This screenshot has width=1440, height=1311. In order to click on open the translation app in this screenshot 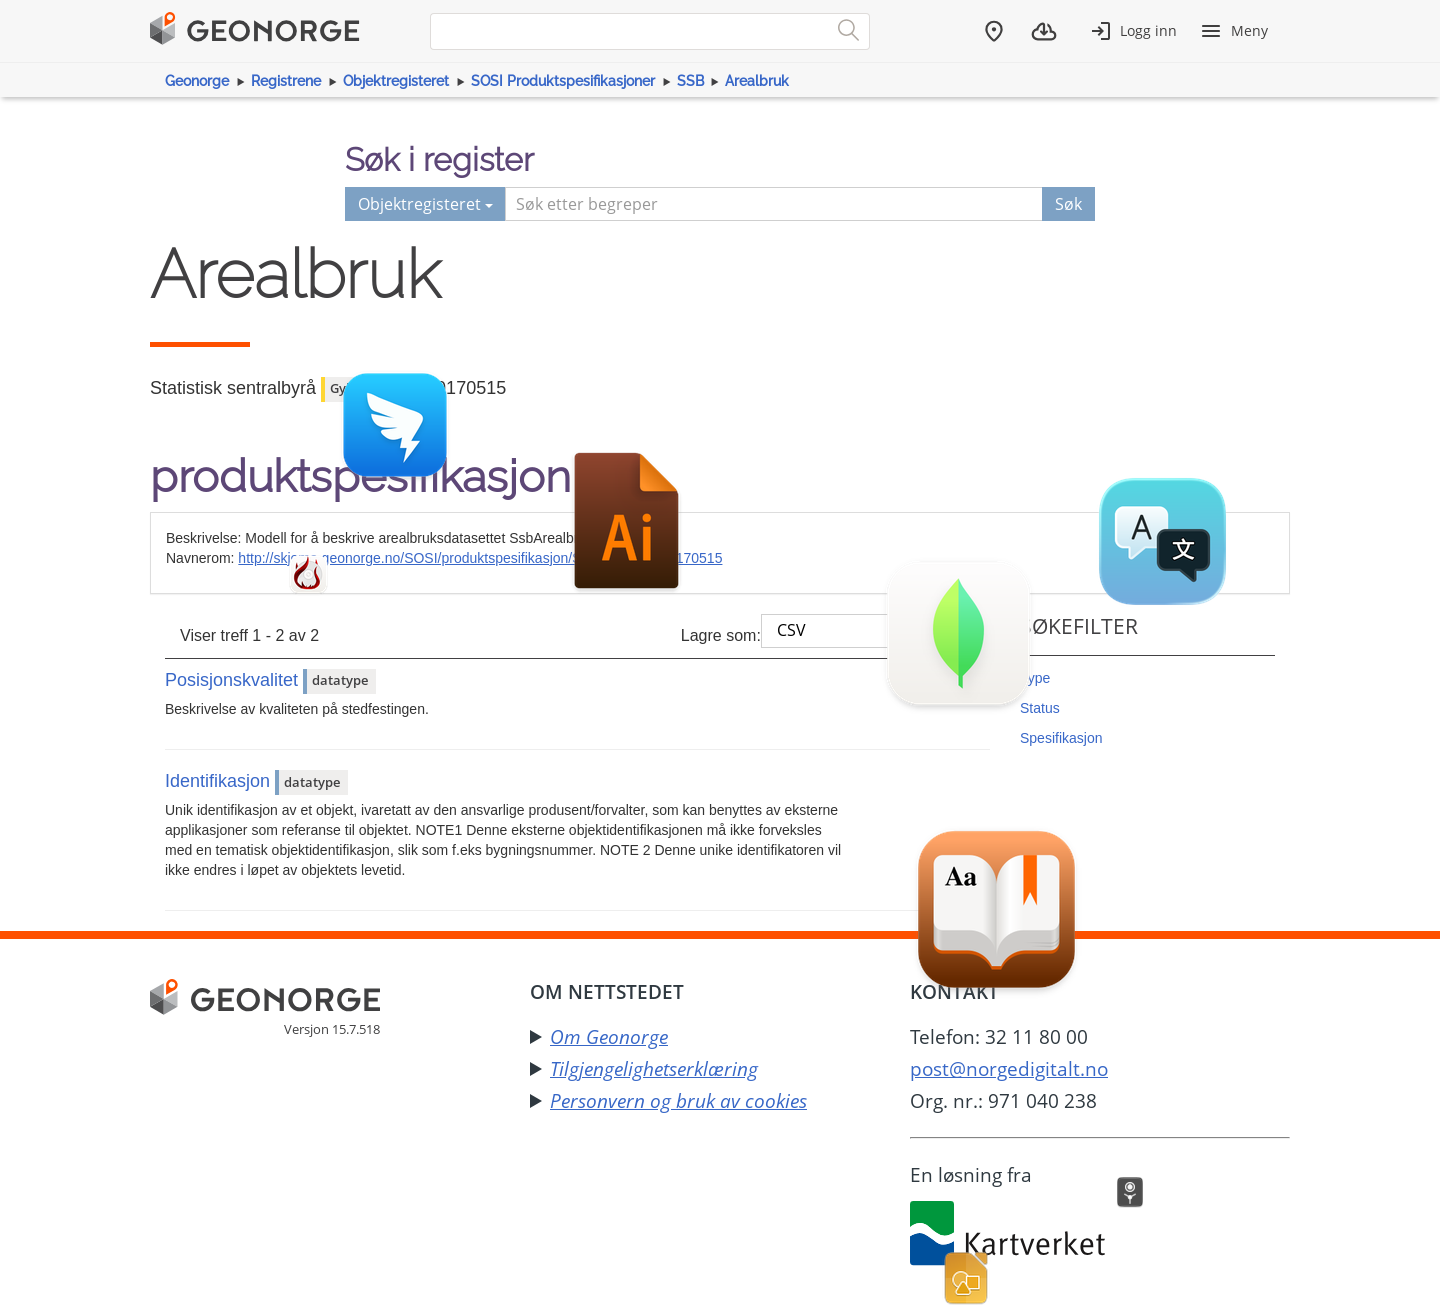, I will do `click(1162, 541)`.